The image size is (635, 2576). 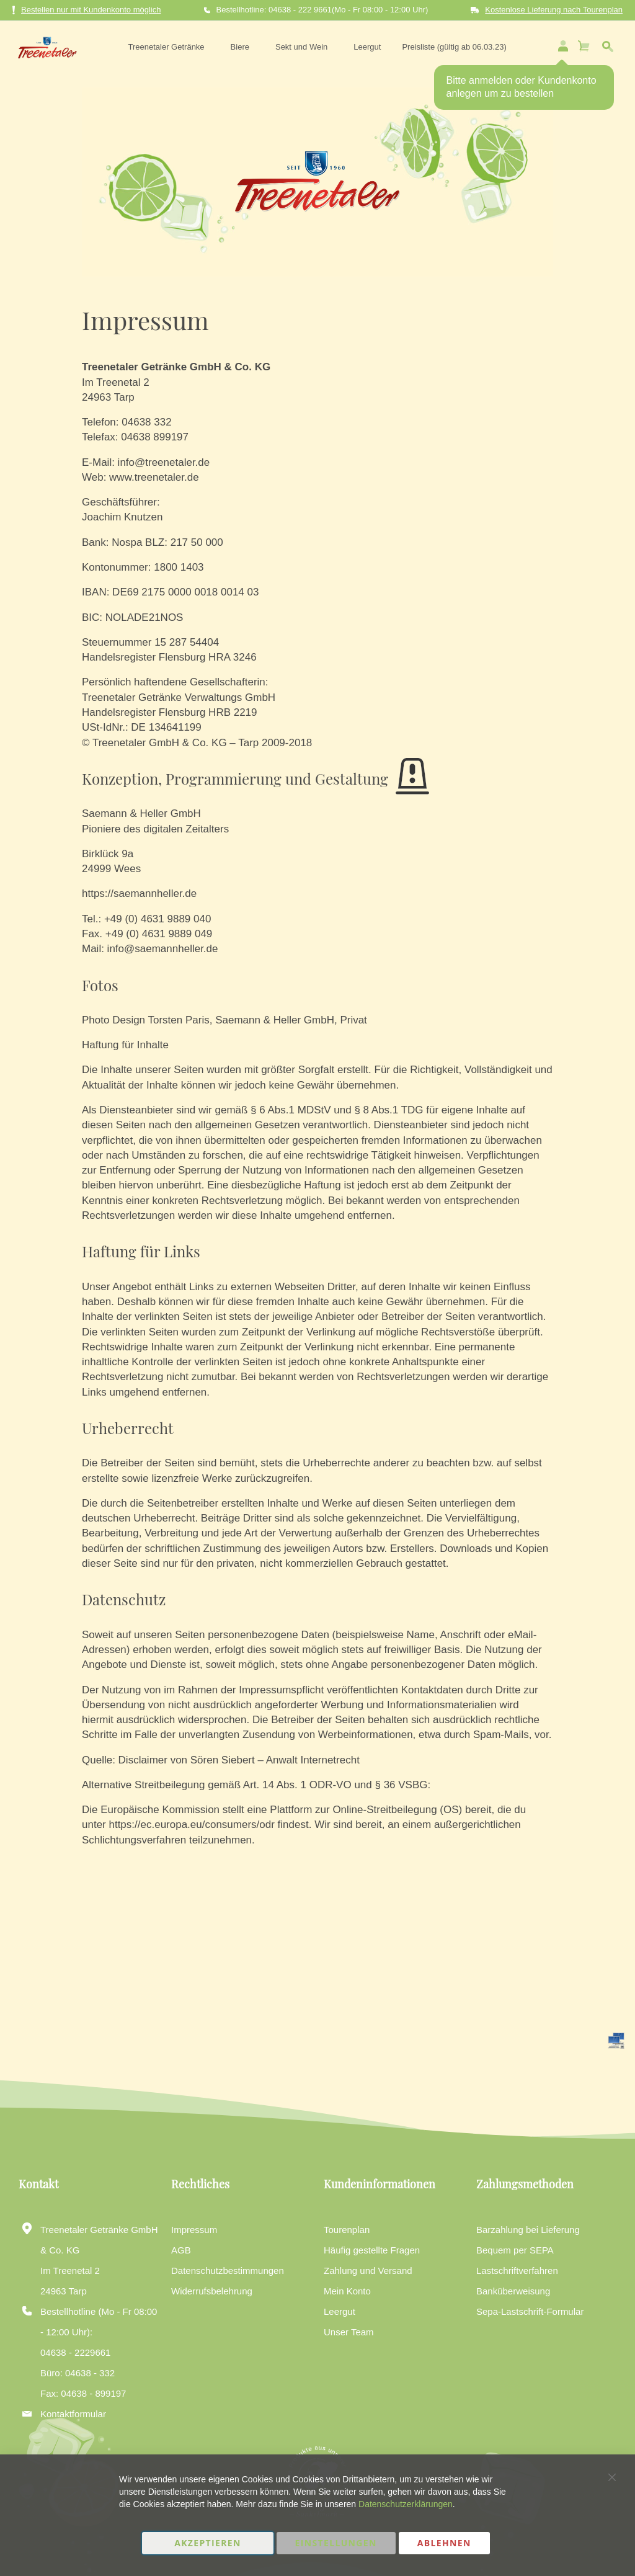 What do you see at coordinates (412, 775) in the screenshot?
I see `indicates a system error or crash report` at bounding box center [412, 775].